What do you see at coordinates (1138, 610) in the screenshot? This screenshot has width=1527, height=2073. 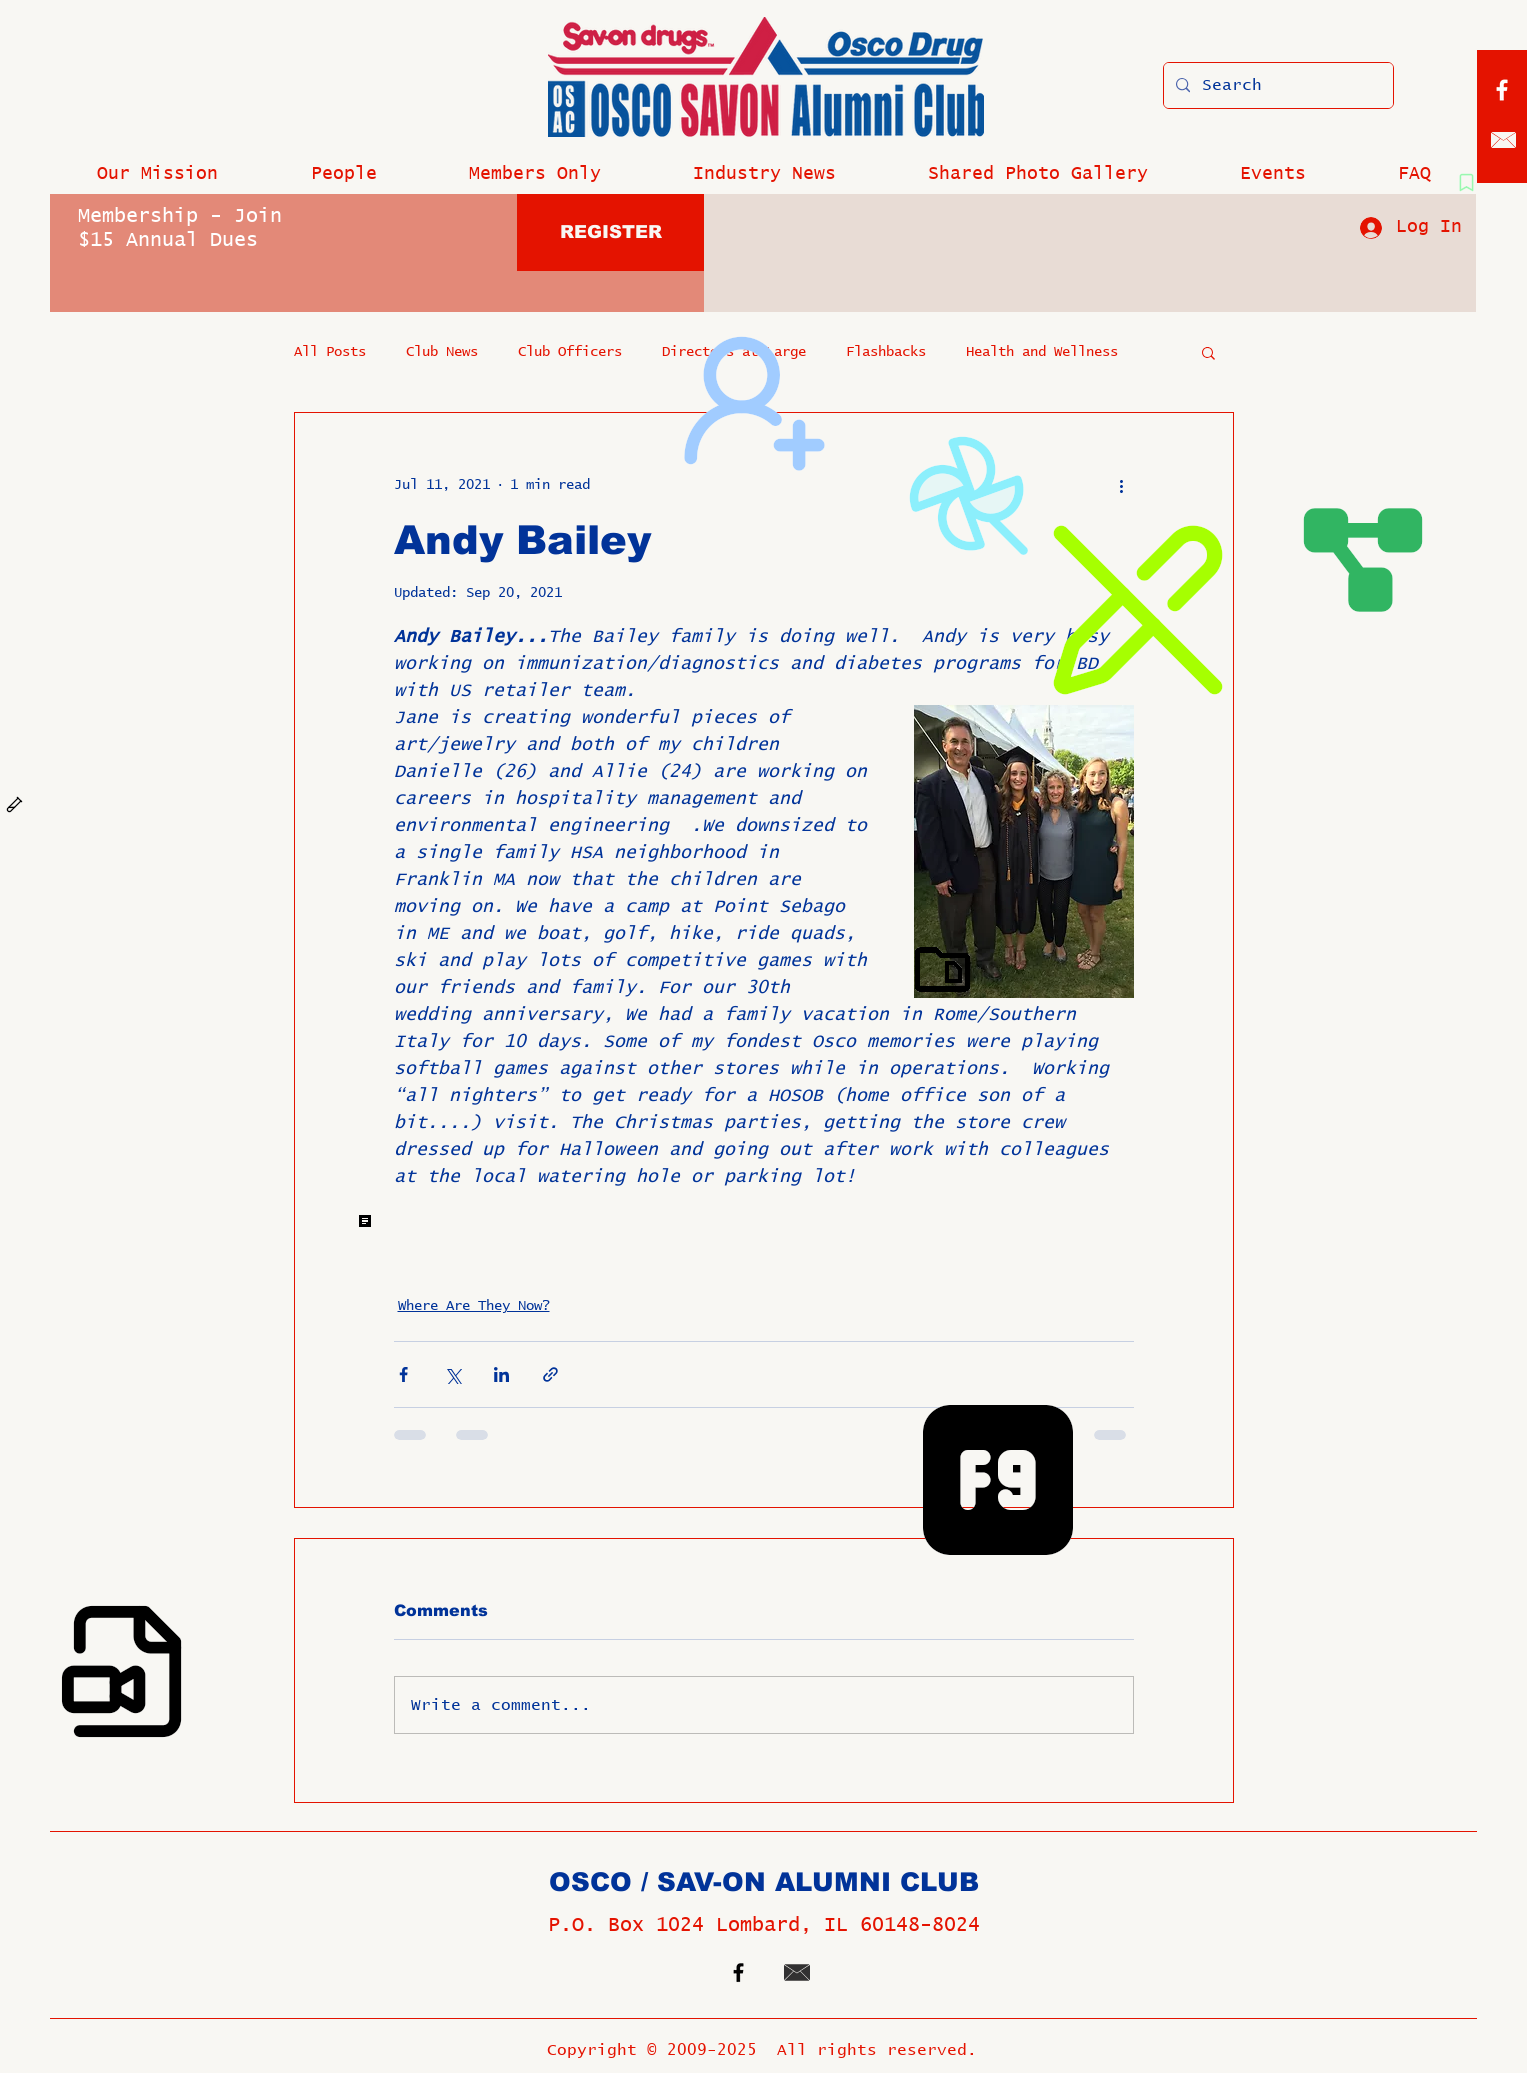 I see `indicates editing is disabled` at bounding box center [1138, 610].